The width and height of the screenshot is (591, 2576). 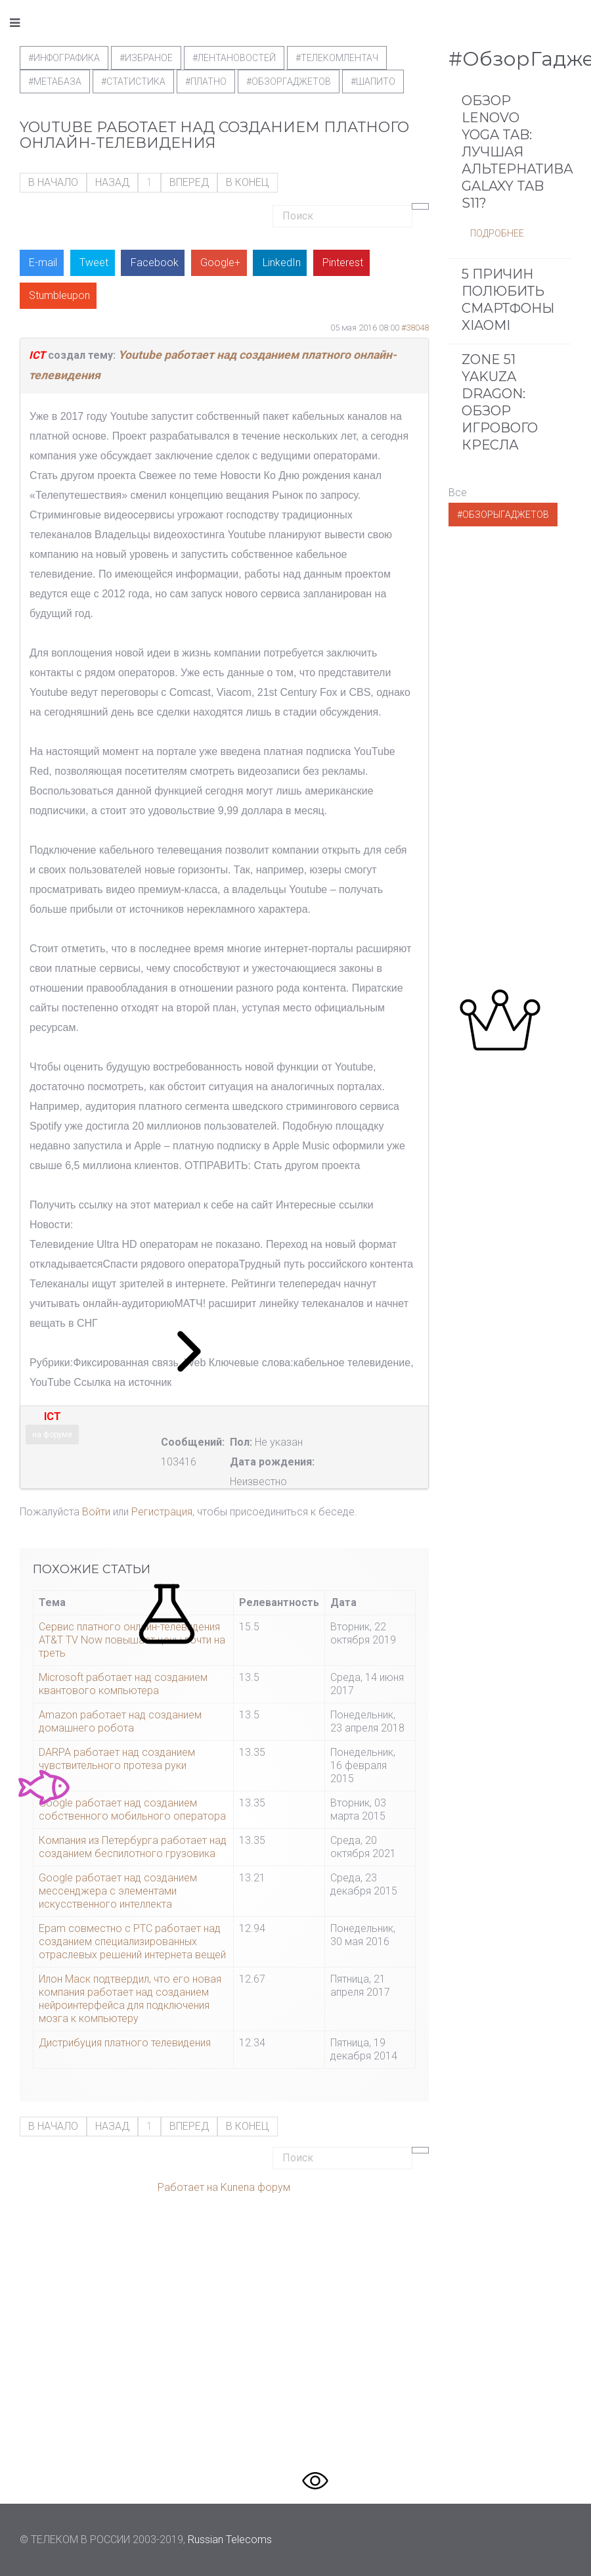 I want to click on access experimental or beta features, so click(x=167, y=1614).